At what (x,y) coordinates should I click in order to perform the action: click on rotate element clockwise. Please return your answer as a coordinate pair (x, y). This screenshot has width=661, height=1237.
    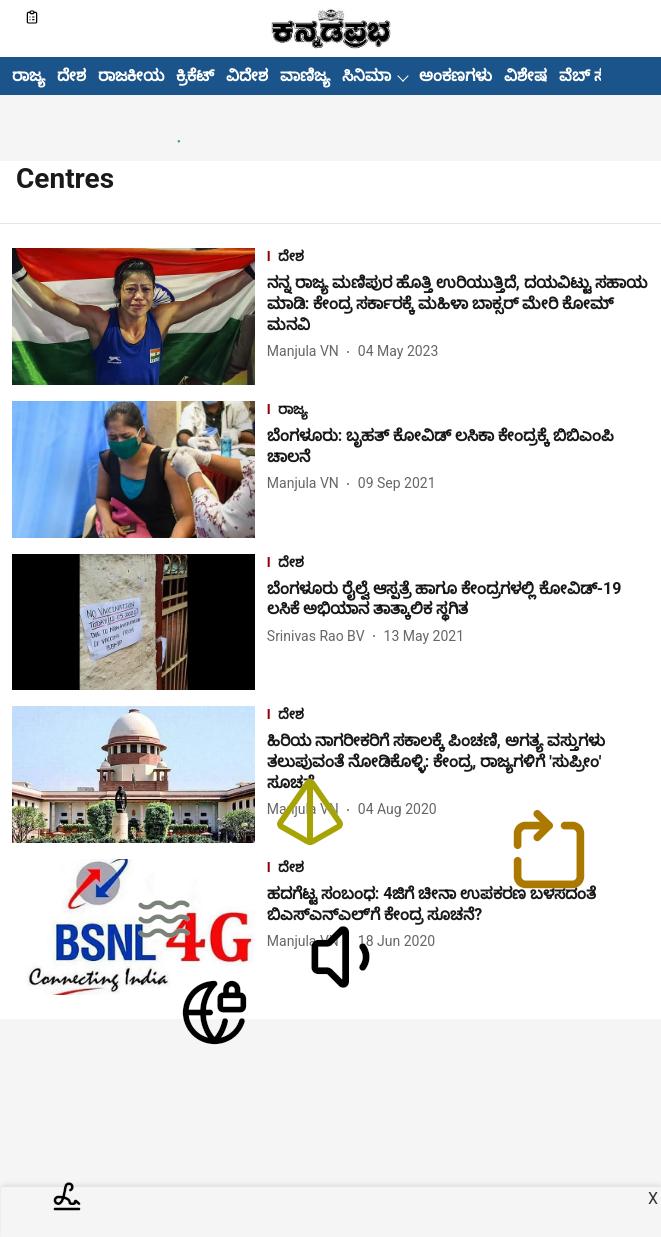
    Looking at the image, I should click on (549, 853).